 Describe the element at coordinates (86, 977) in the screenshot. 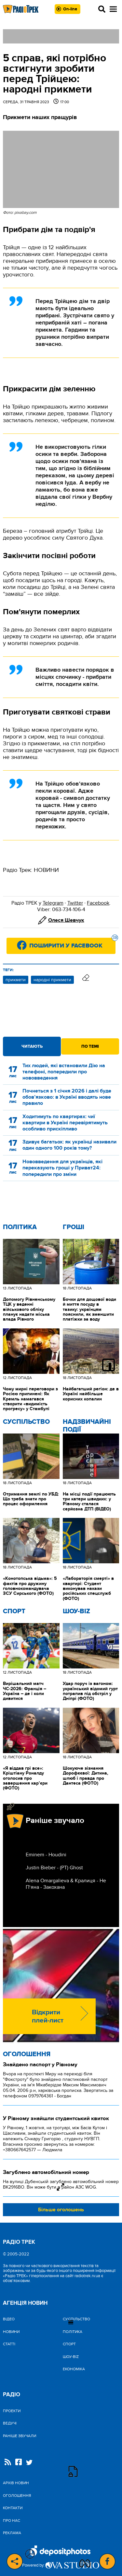

I see `erase or clear content` at that location.